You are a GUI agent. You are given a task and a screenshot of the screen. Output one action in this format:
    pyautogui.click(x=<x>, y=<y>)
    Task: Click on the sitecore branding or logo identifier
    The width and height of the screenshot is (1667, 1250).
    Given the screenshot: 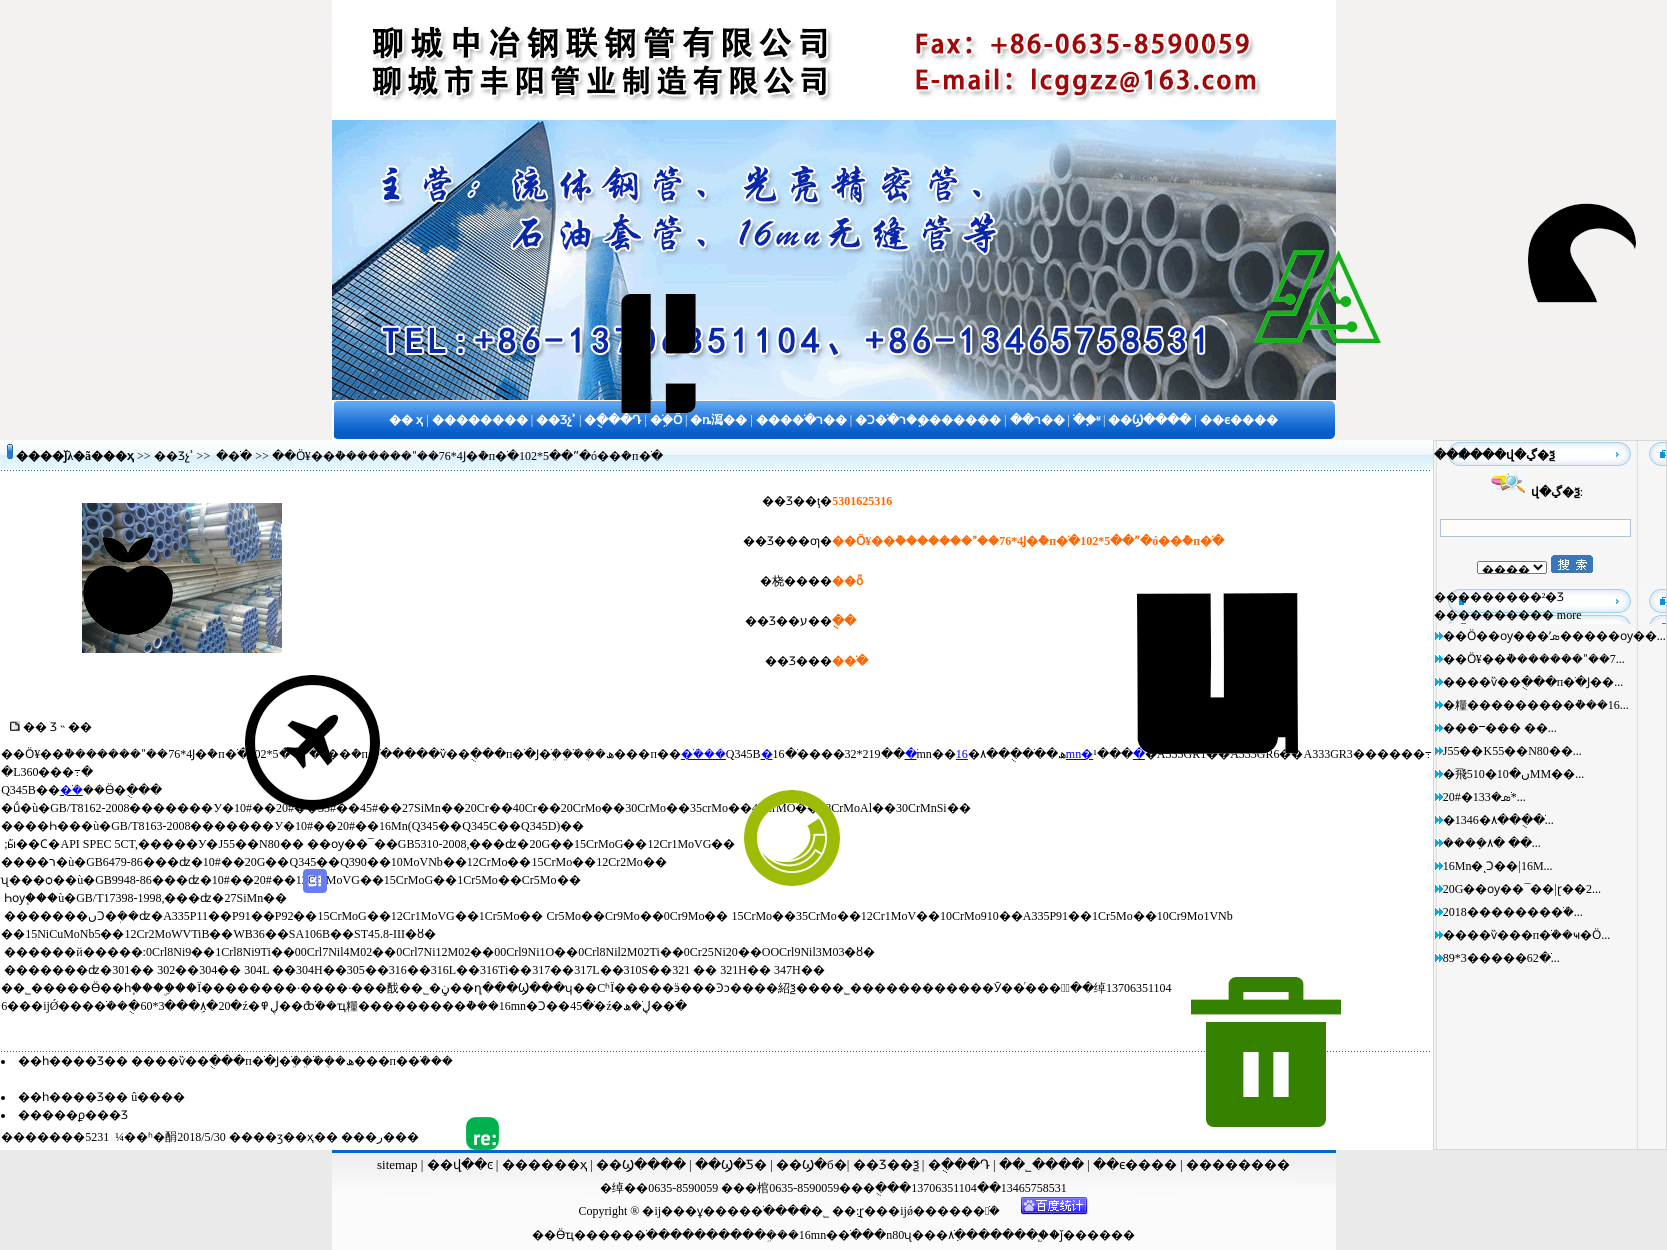 What is the action you would take?
    pyautogui.click(x=792, y=838)
    